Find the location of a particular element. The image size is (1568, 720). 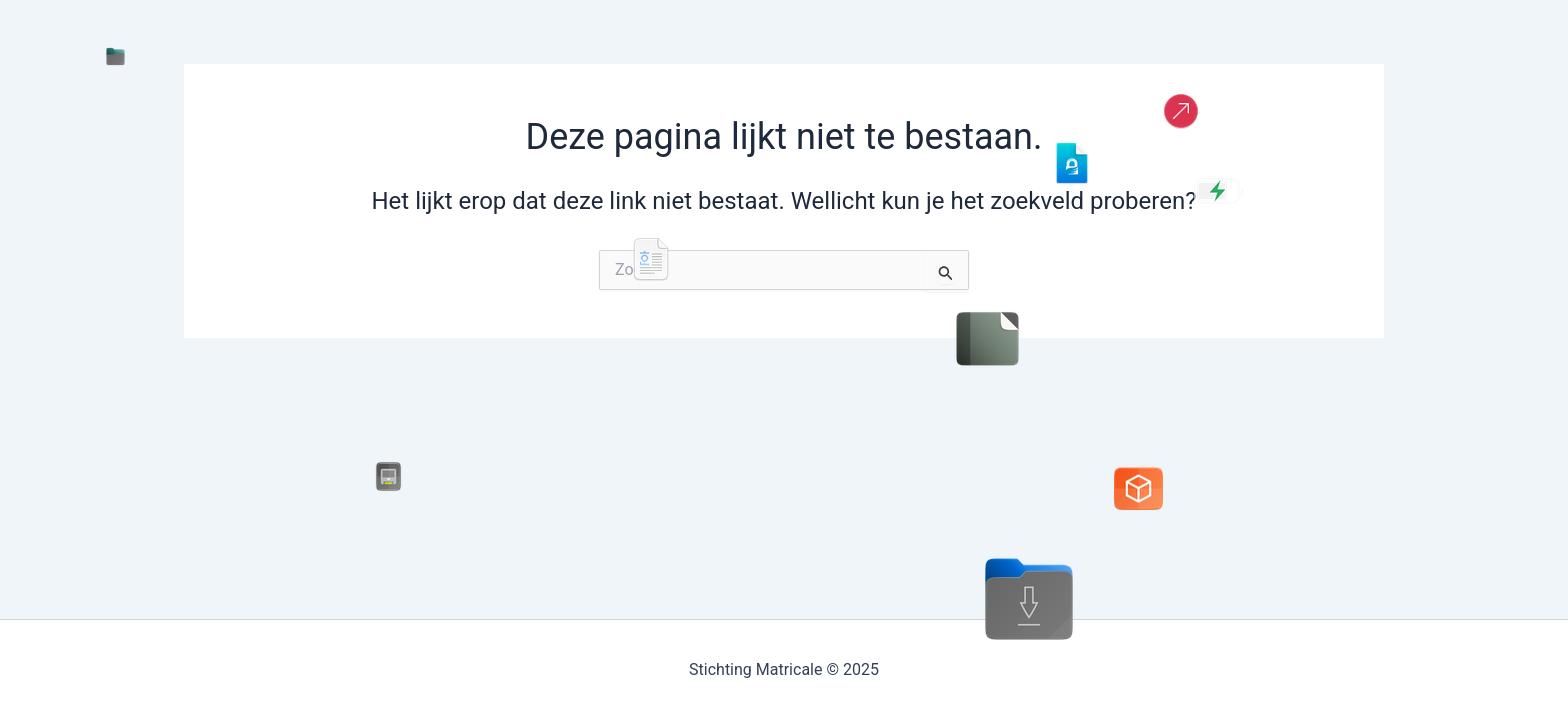

indicates a symbolic link or shortcut to another file is located at coordinates (1181, 111).